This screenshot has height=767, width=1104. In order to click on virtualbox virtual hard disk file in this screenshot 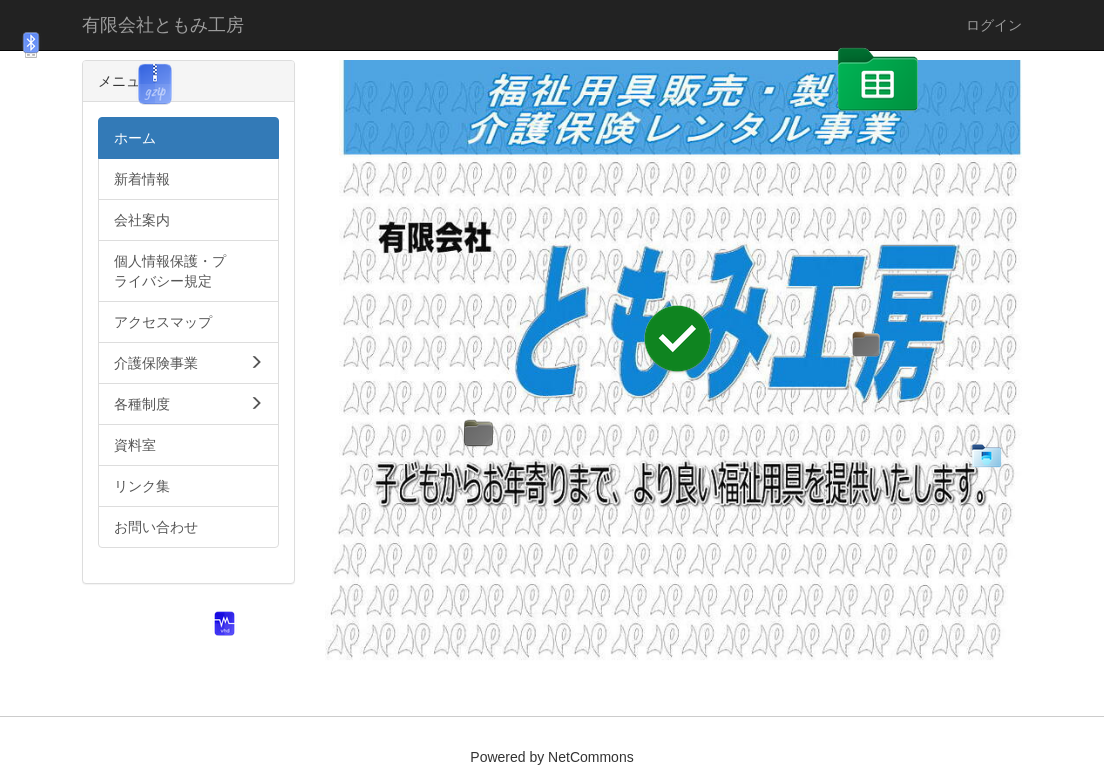, I will do `click(224, 623)`.